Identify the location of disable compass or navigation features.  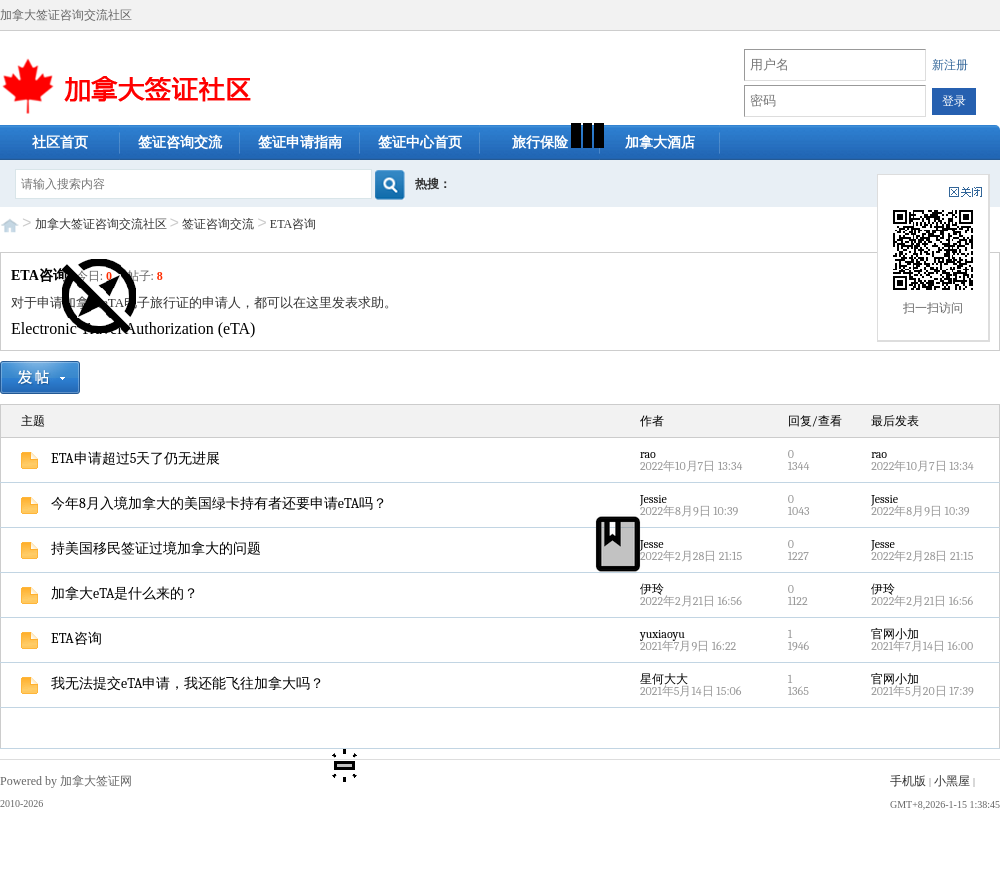
(99, 296).